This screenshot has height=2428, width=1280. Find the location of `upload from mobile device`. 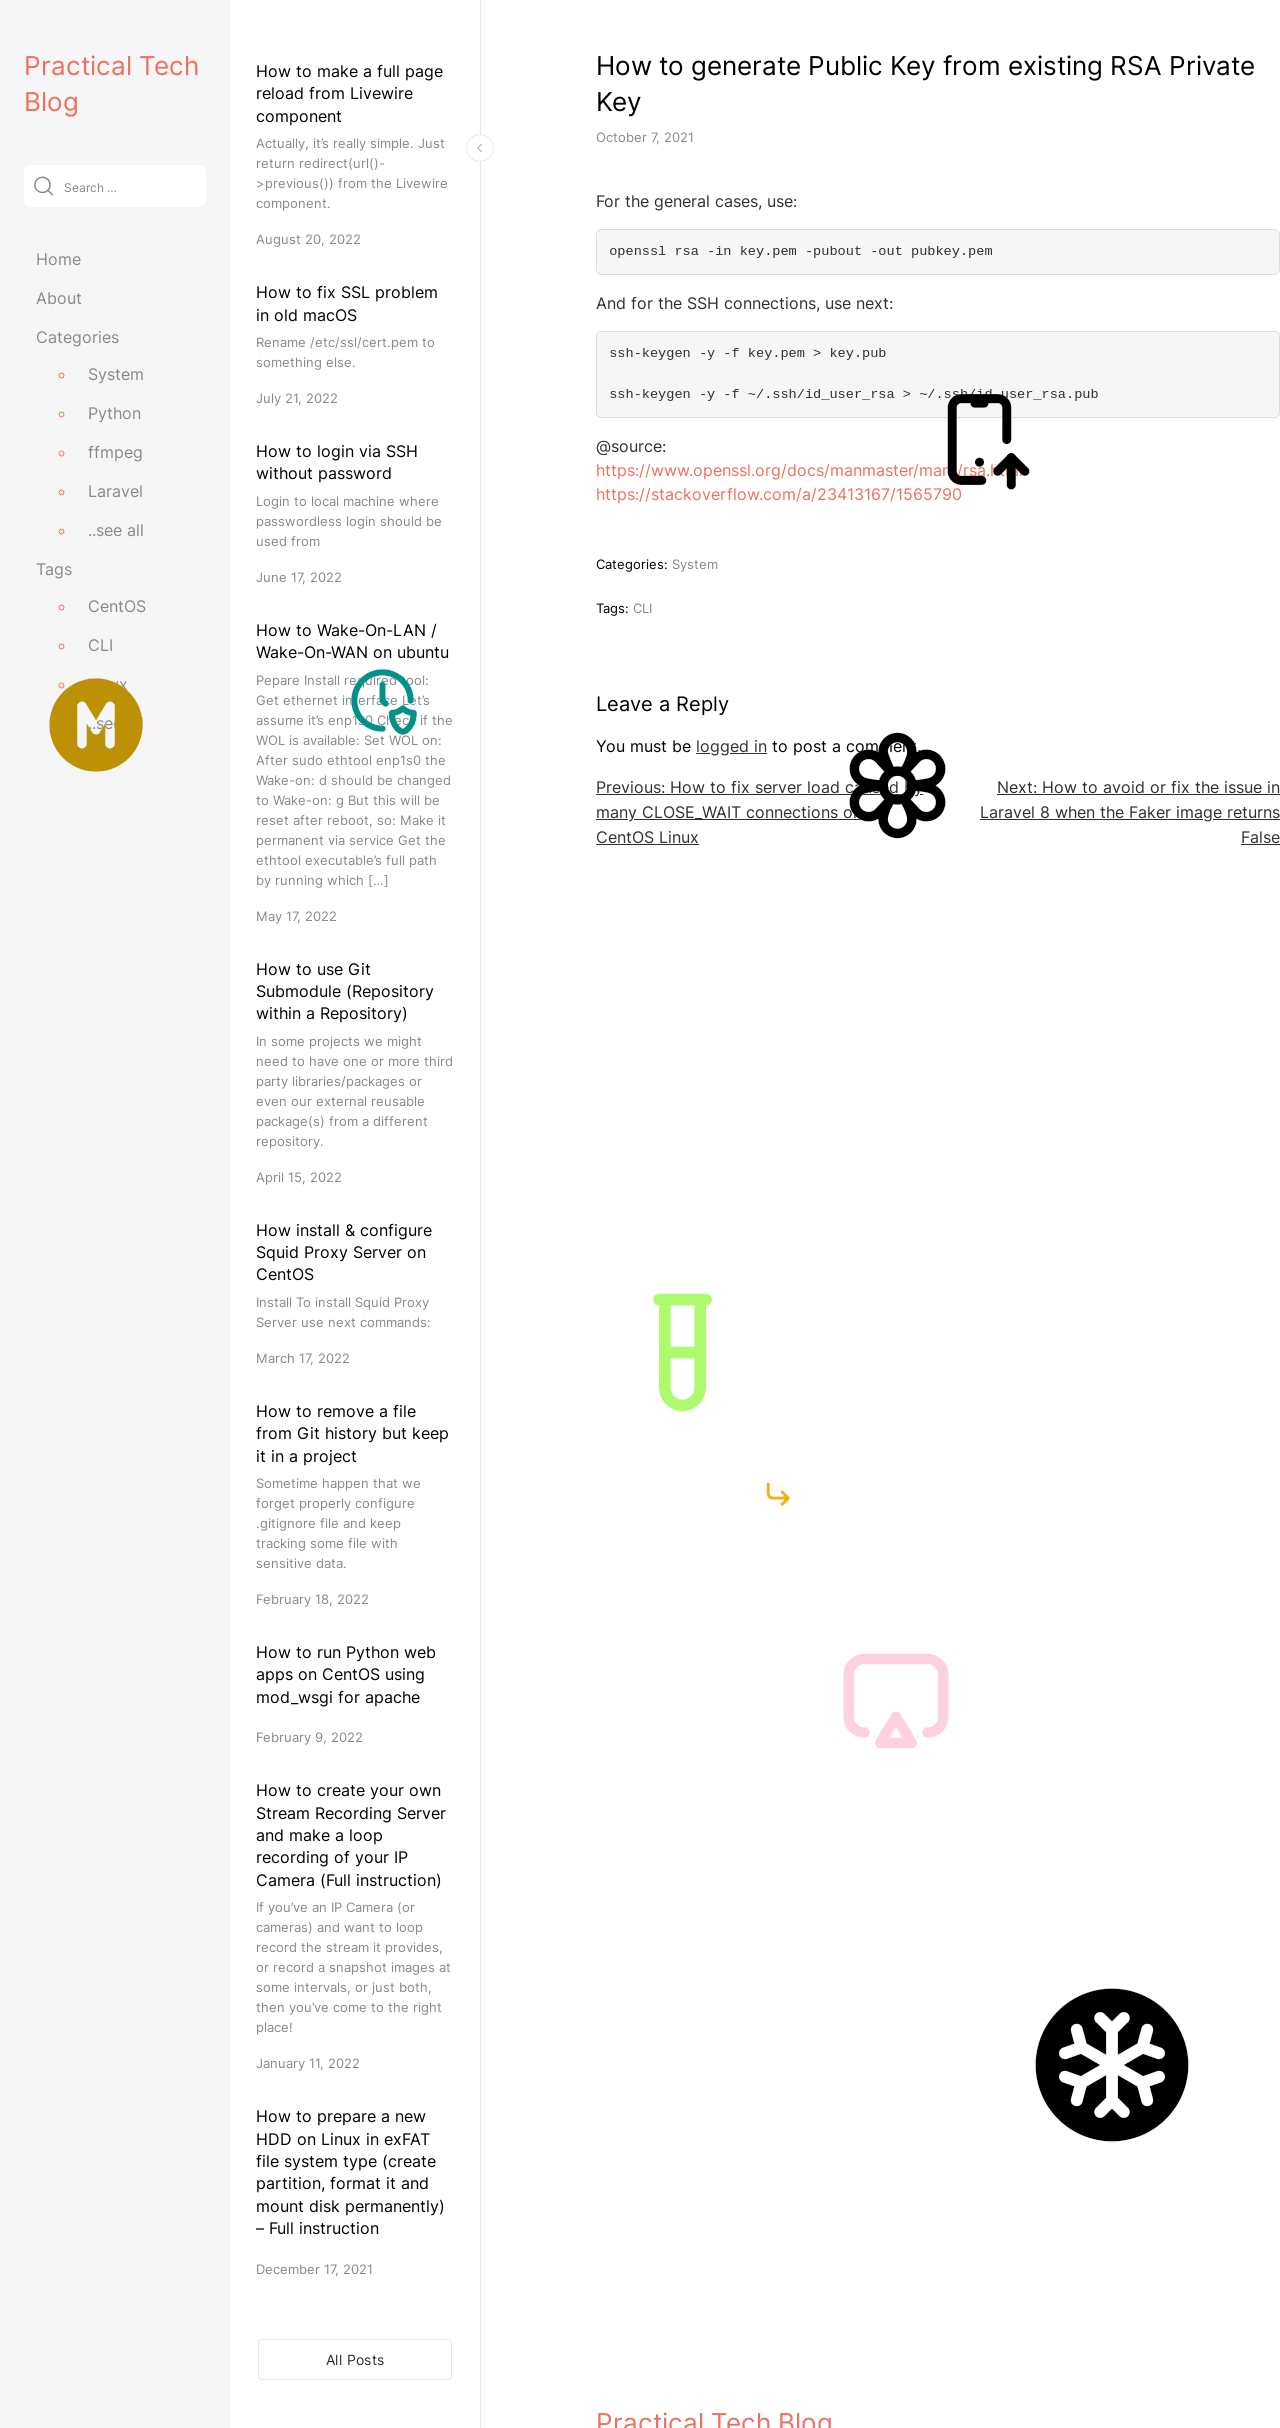

upload from mobile device is located at coordinates (979, 439).